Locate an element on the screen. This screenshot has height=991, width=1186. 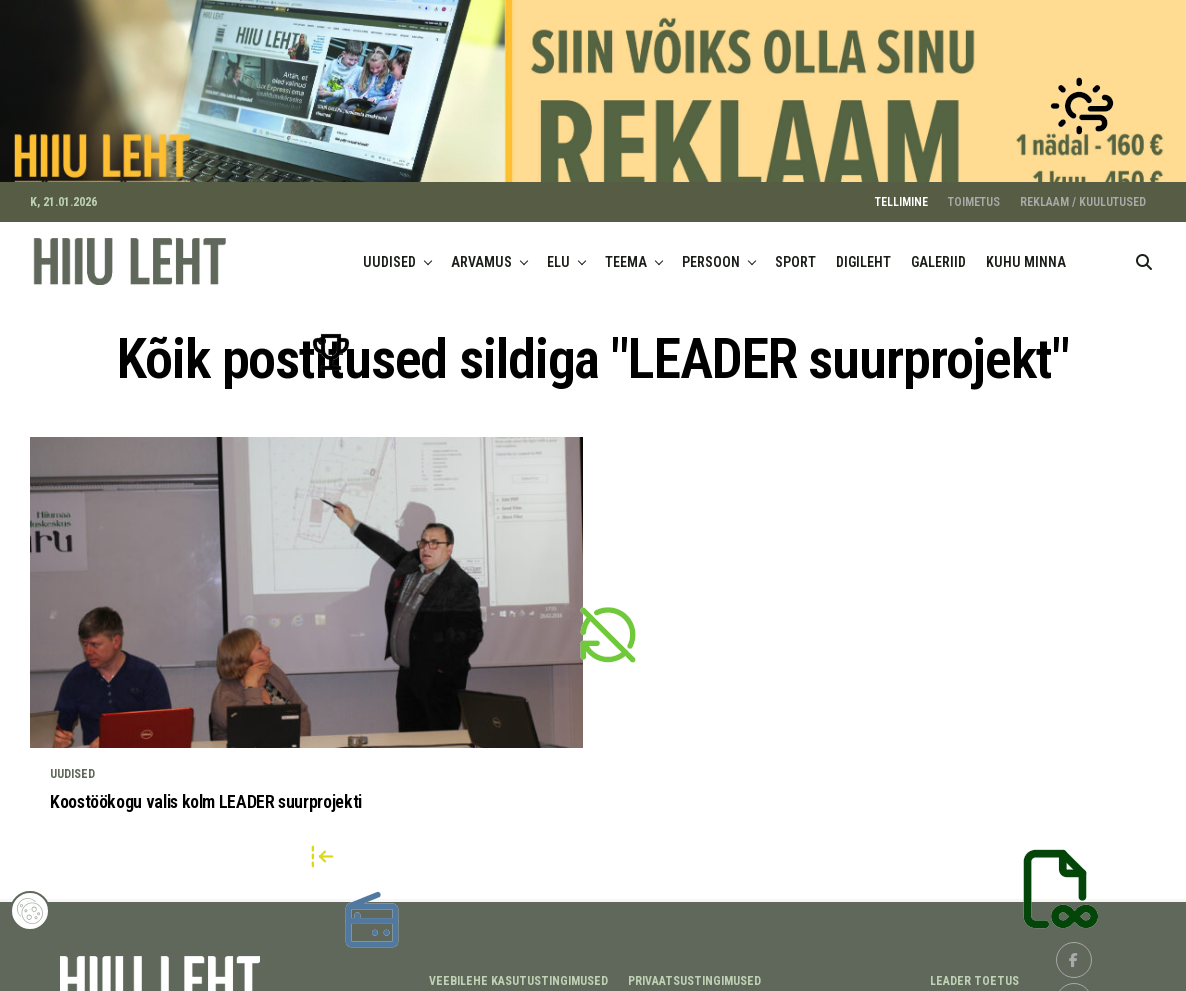
a file with unlimited or infinite storage is located at coordinates (1055, 889).